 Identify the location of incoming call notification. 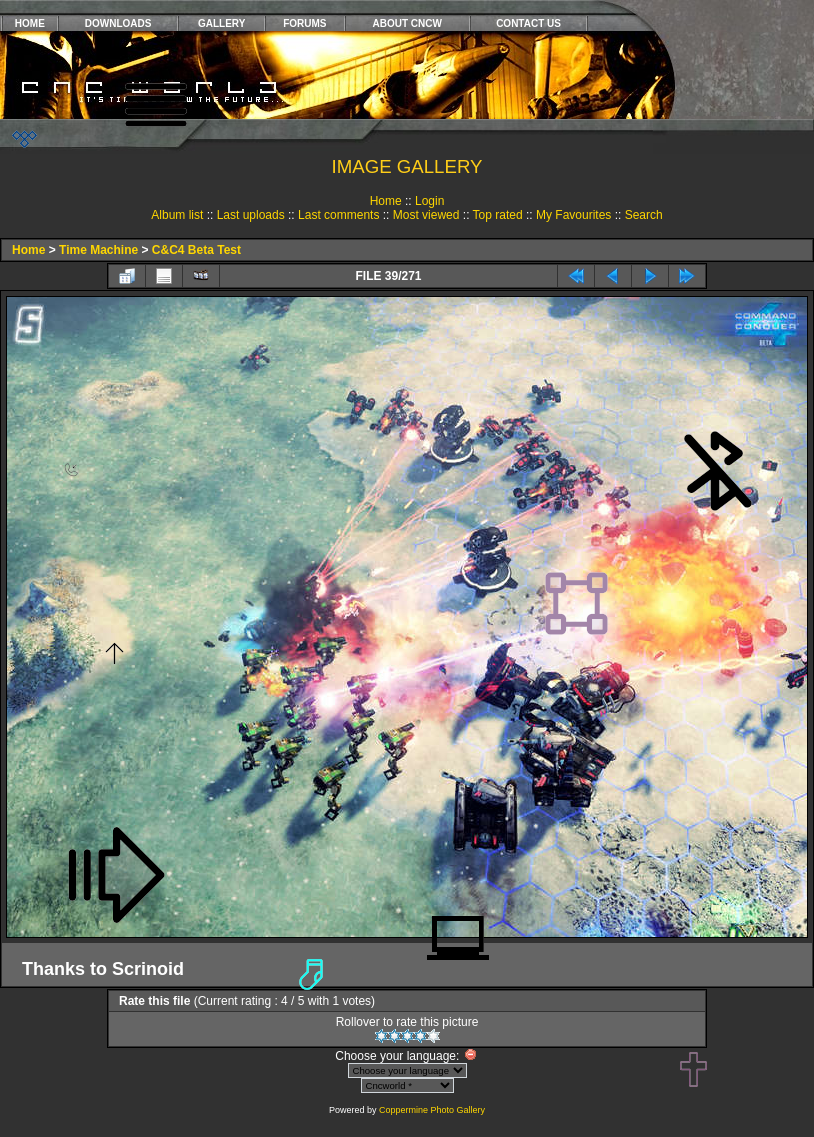
(71, 469).